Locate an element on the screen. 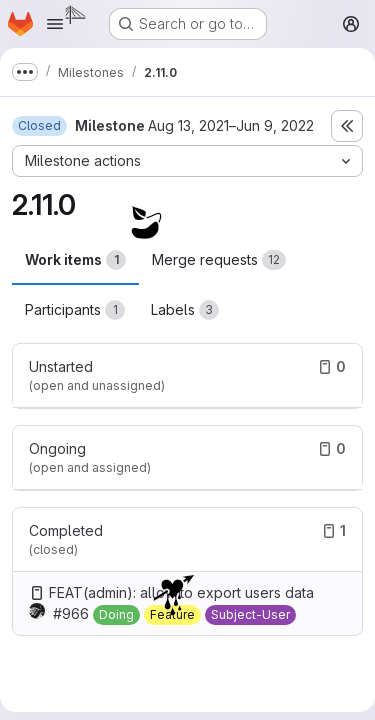 The image size is (375, 720). view bridge or infrastructure locations is located at coordinates (75, 14).